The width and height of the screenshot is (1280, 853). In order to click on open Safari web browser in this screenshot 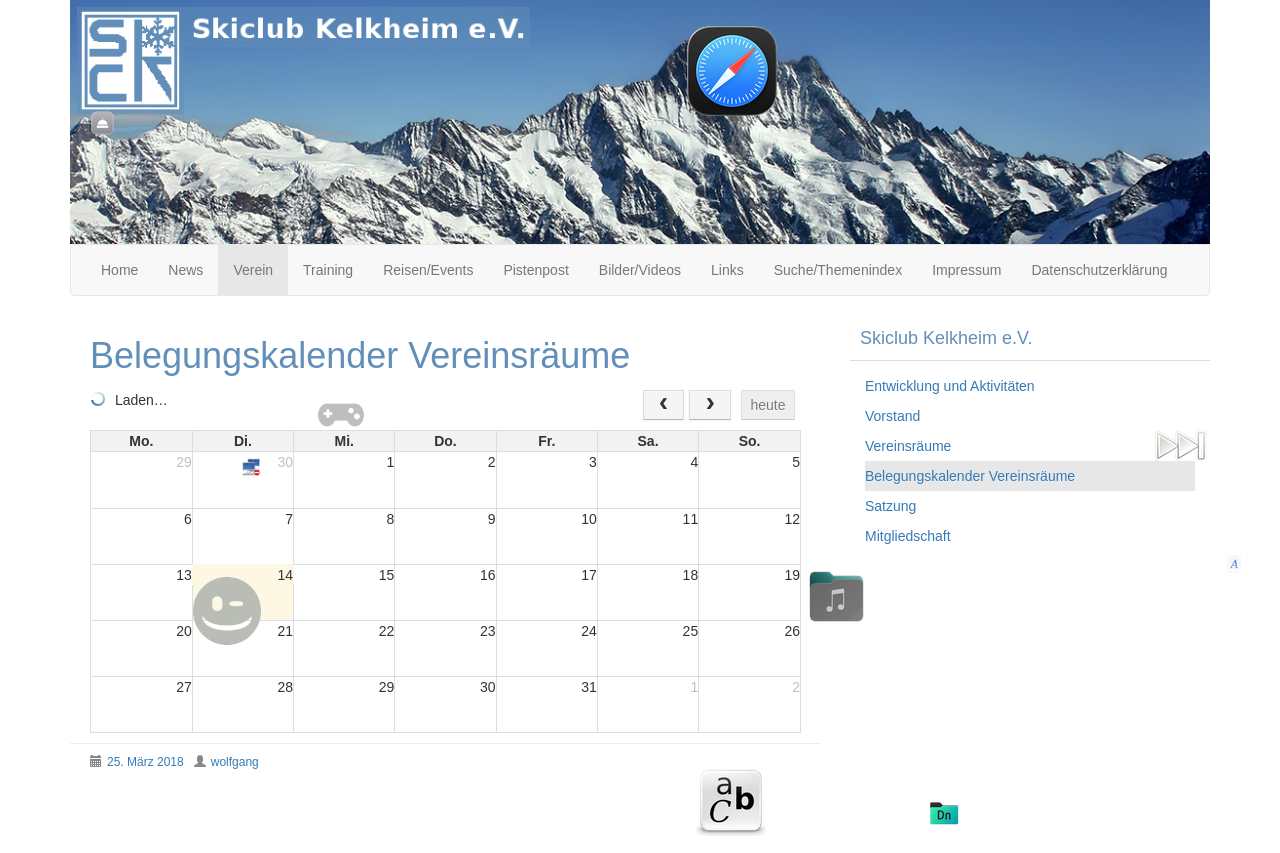, I will do `click(732, 71)`.